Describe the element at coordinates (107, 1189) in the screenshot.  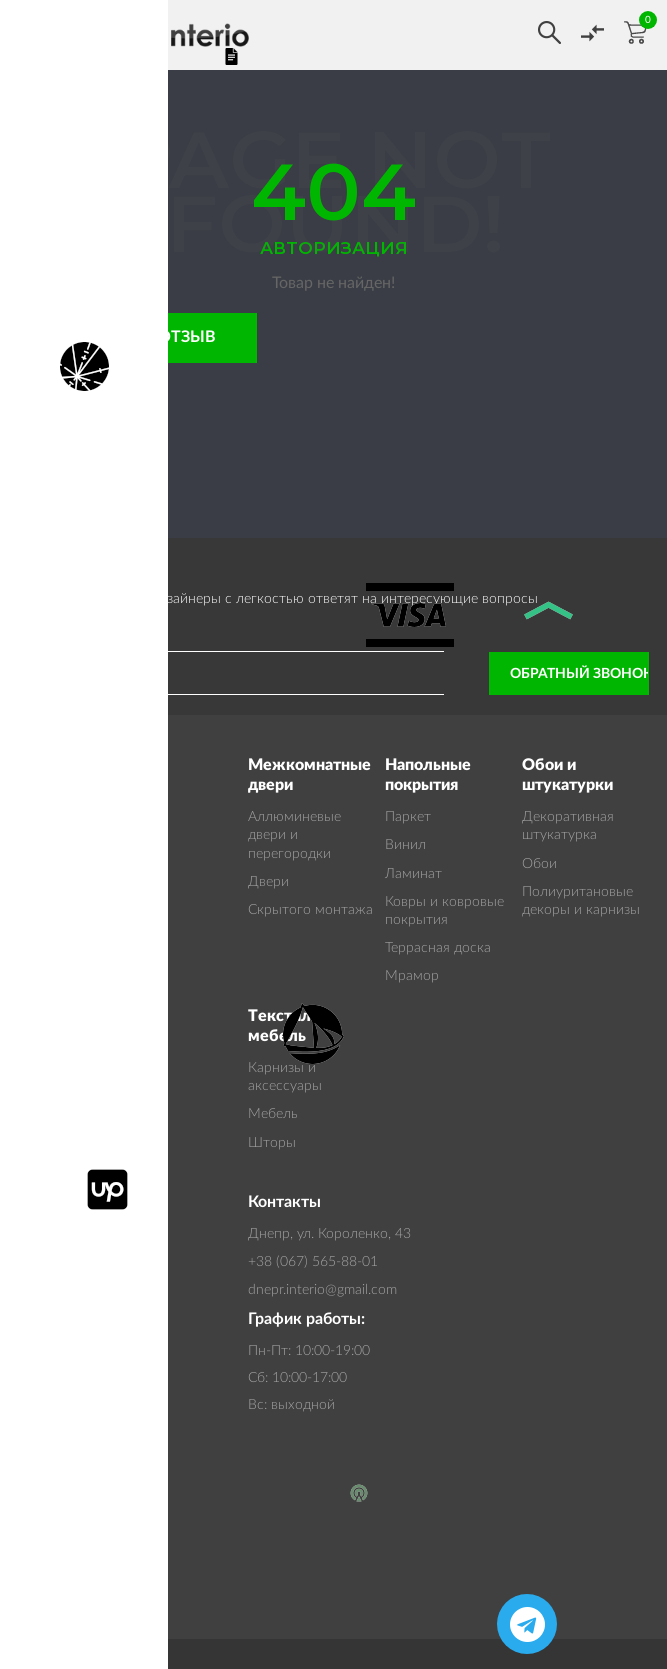
I see `link to upwork freelancer profile` at that location.